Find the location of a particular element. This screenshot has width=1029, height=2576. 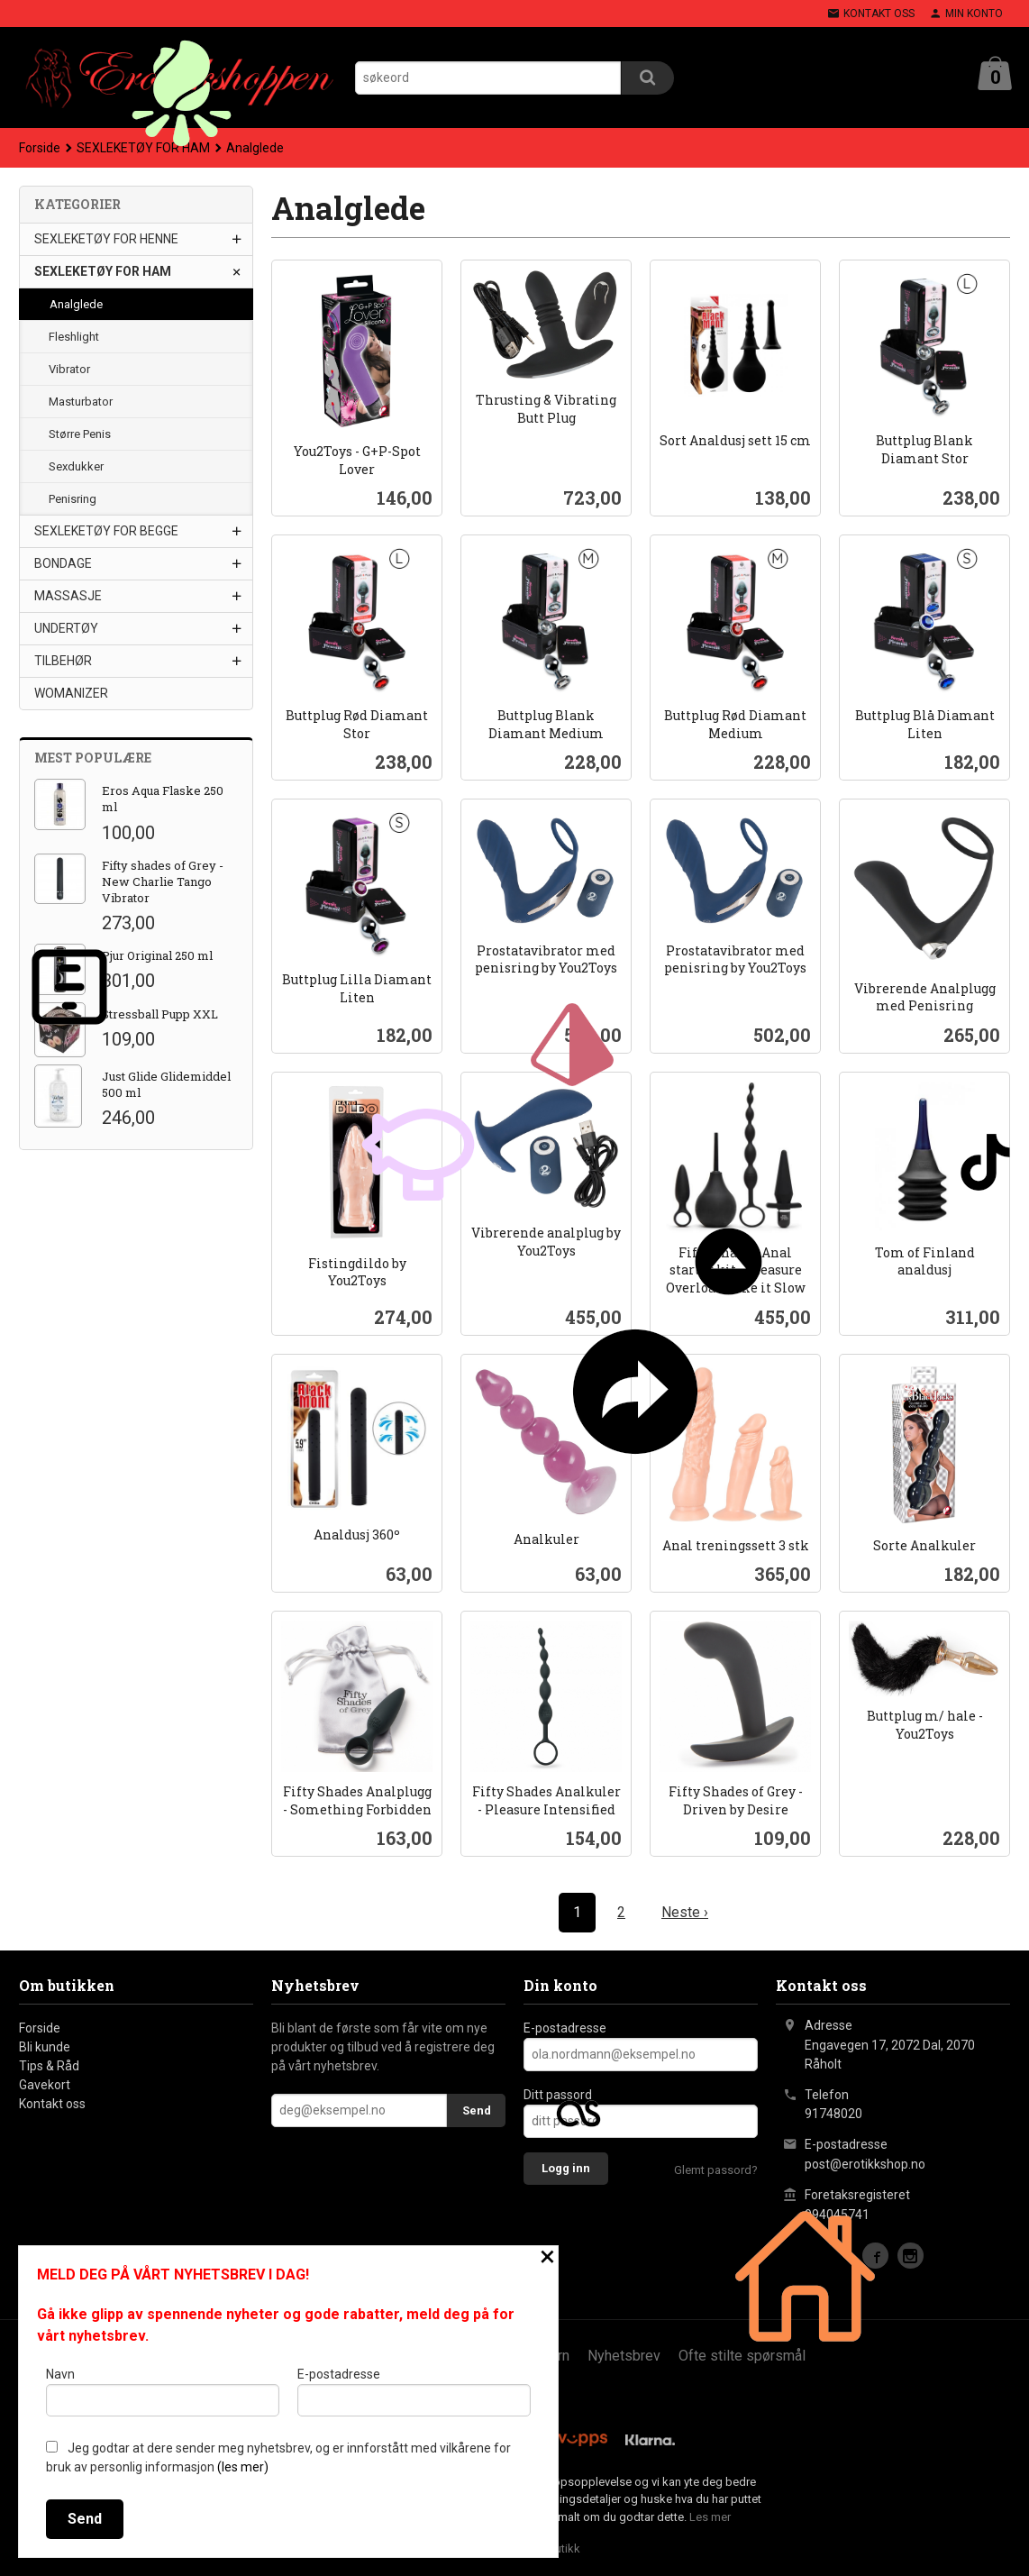

connect to Last.fm account is located at coordinates (578, 2114).